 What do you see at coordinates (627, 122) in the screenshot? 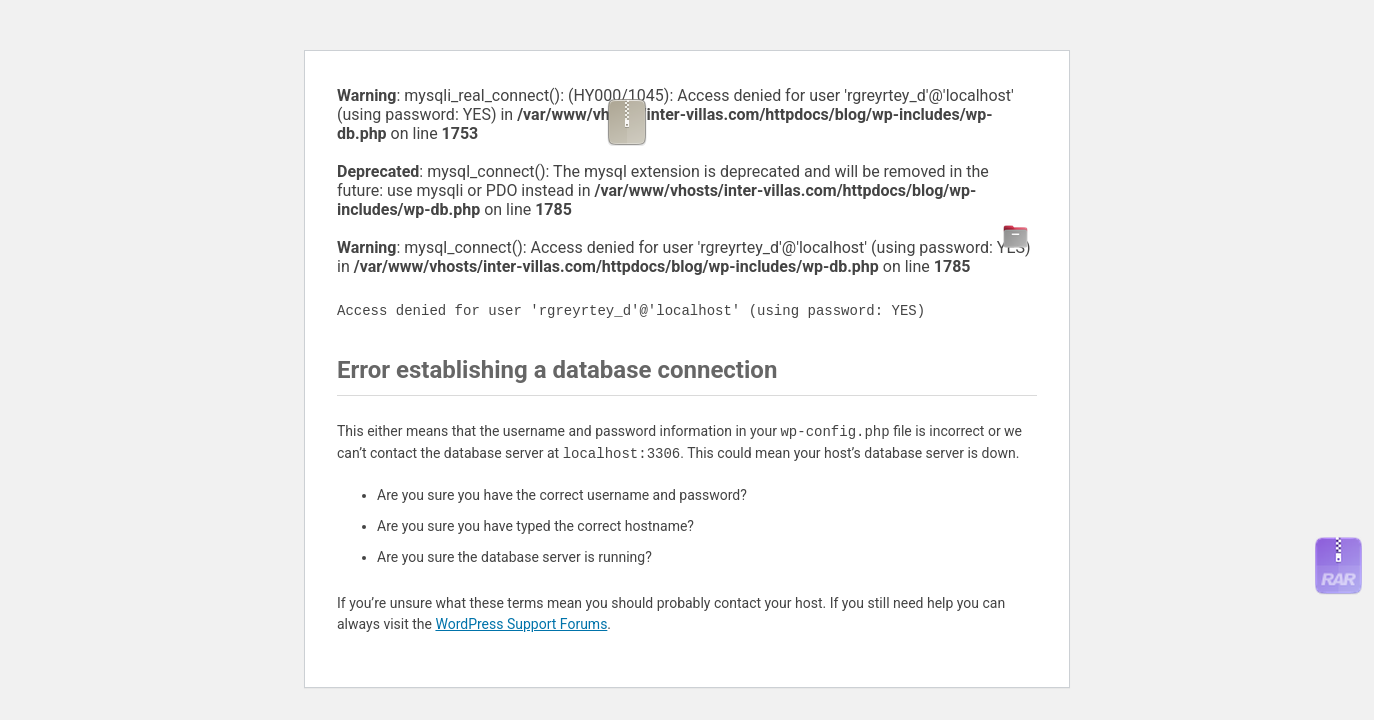
I see `open engrampa archive manager` at bounding box center [627, 122].